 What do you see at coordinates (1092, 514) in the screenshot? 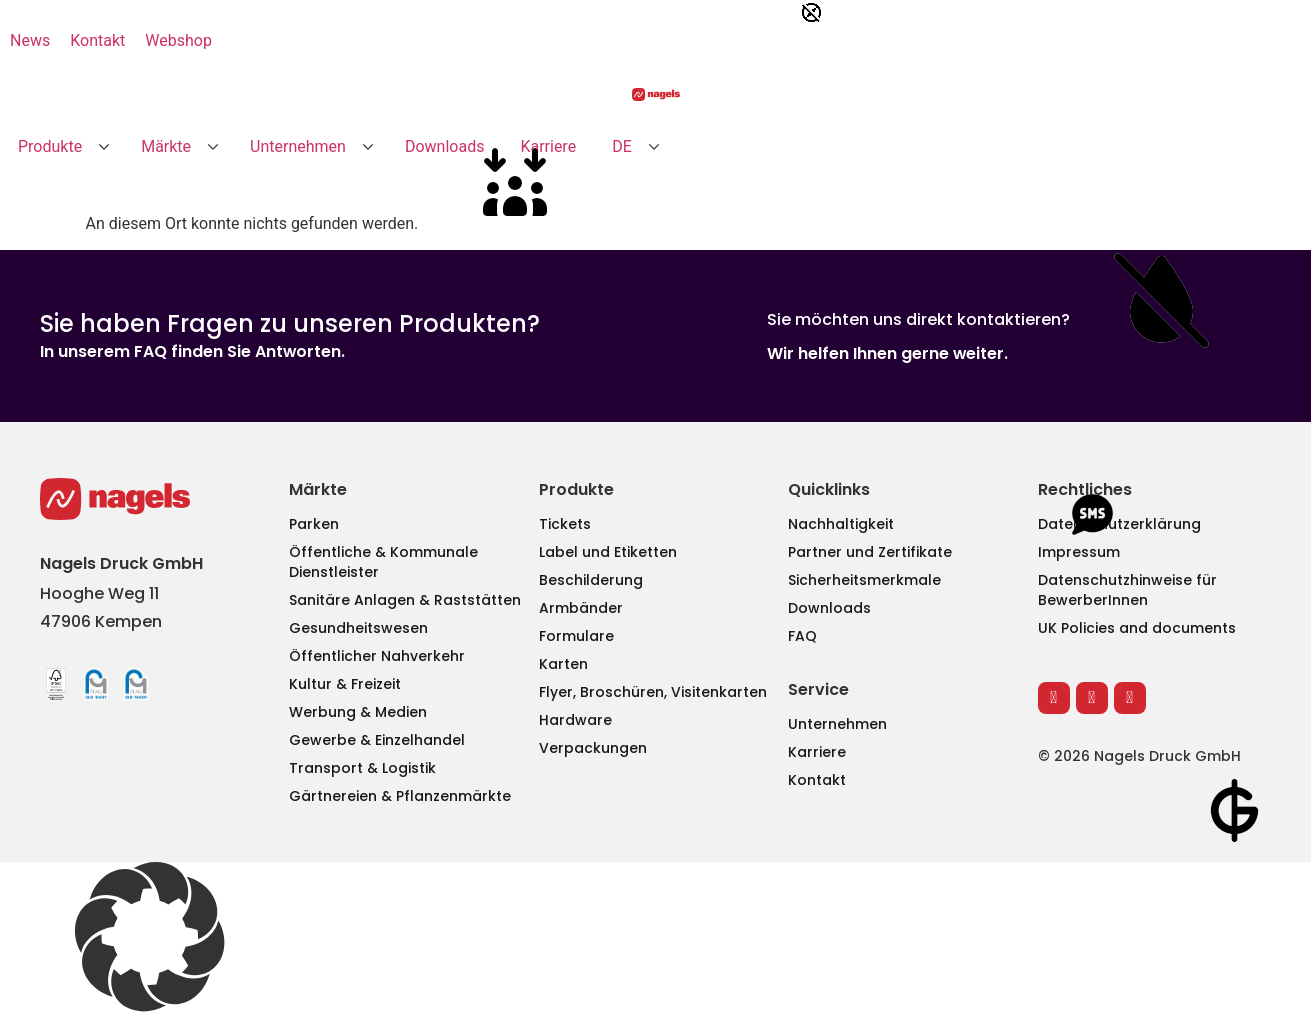
I see `send an SMS text message` at bounding box center [1092, 514].